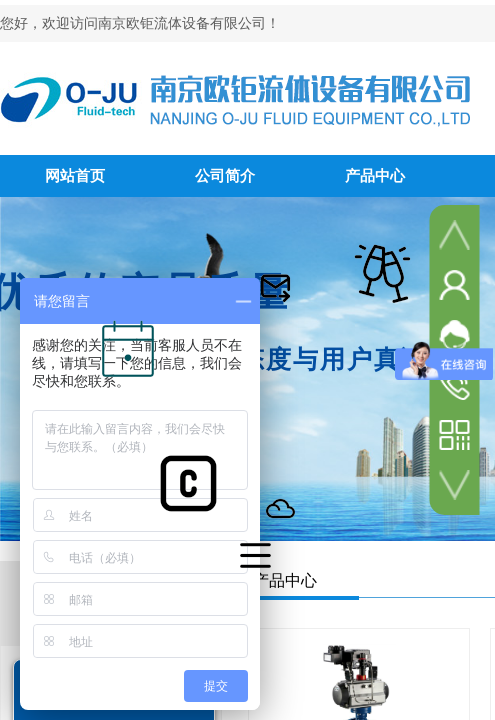  Describe the element at coordinates (280, 508) in the screenshot. I see `indicates cloud storage or services` at that location.